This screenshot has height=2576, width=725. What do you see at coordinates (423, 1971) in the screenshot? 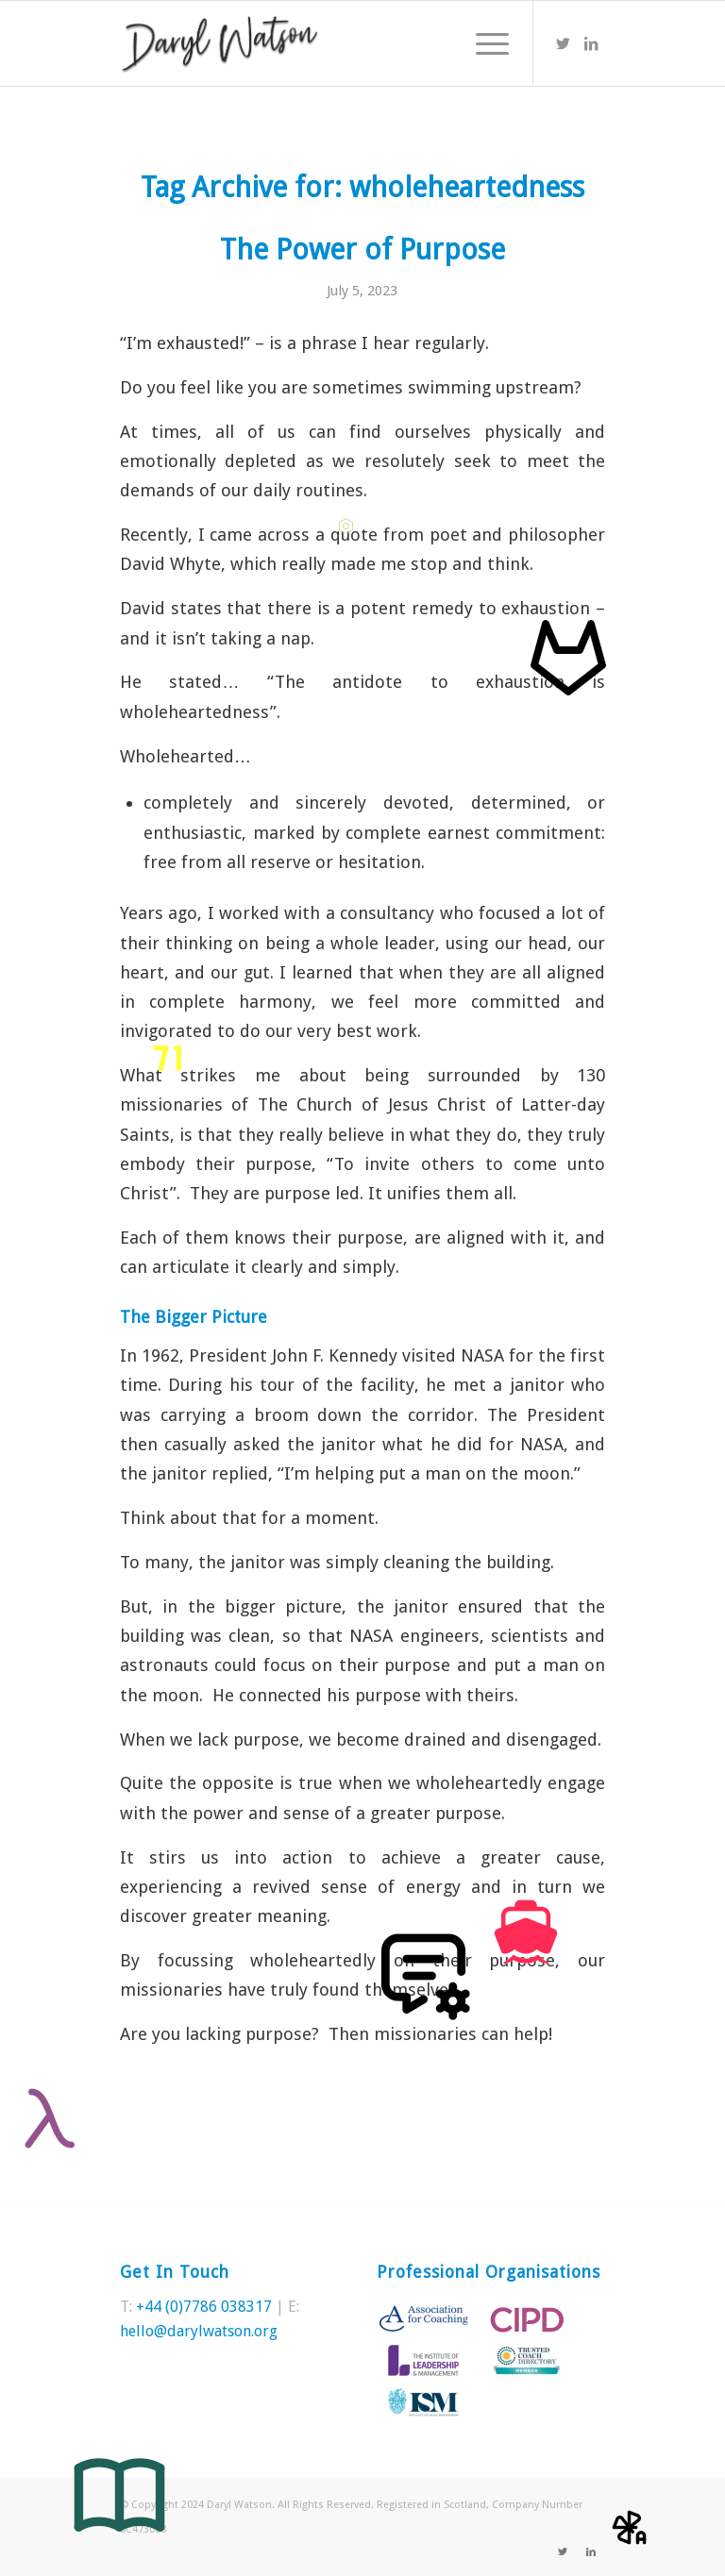
I see `access message settings` at bounding box center [423, 1971].